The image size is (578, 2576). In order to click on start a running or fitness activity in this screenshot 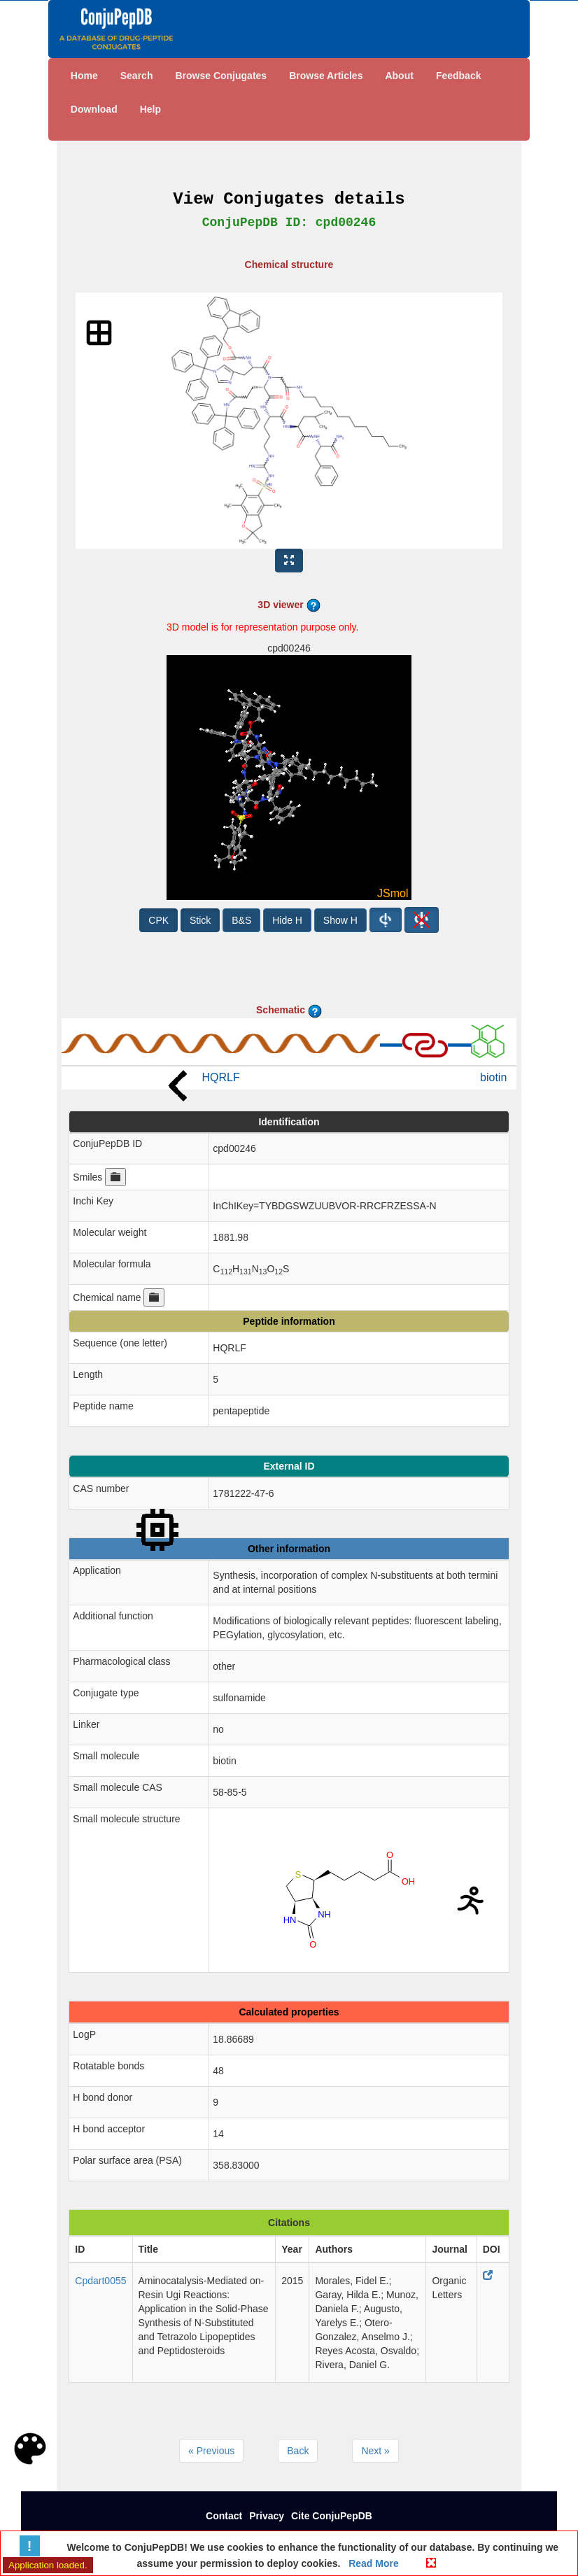, I will do `click(471, 1900)`.